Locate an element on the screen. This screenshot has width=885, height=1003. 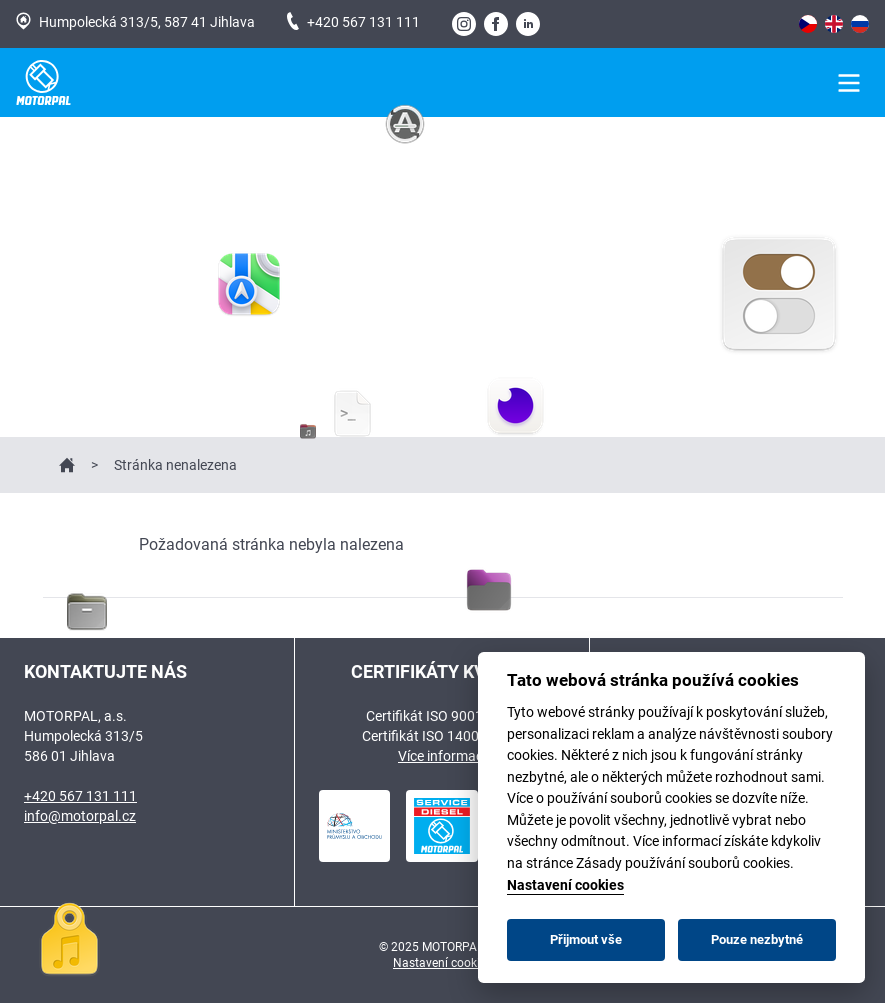
open gnome tweaks to customize desktop settings is located at coordinates (779, 294).